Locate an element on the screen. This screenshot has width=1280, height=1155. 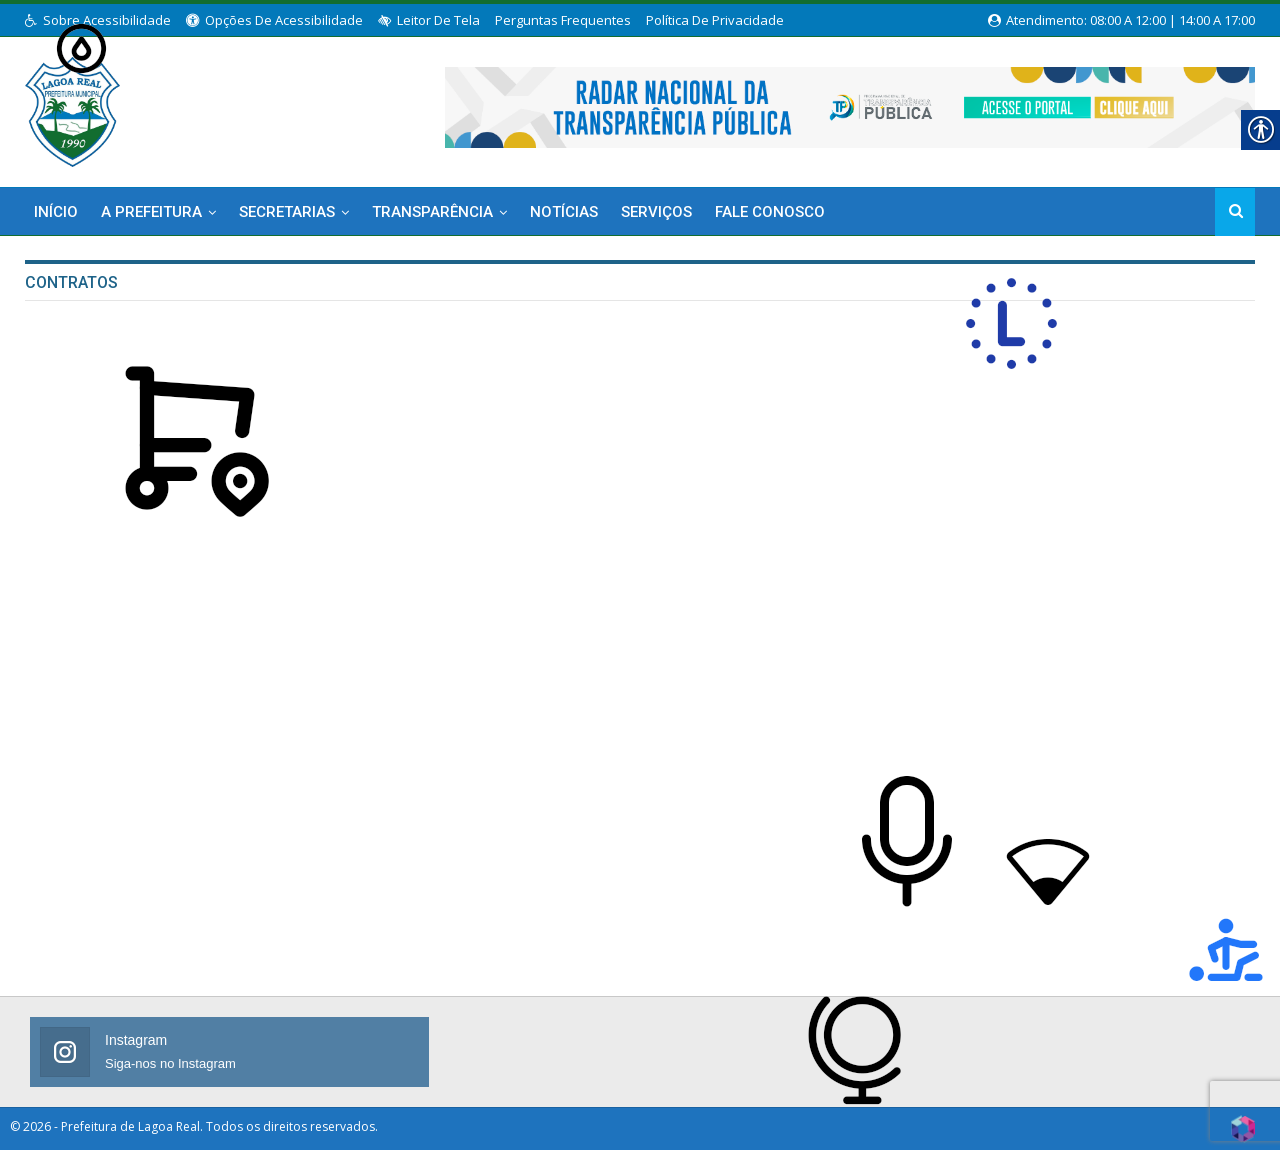
indicates a loading or processing state is located at coordinates (1011, 323).